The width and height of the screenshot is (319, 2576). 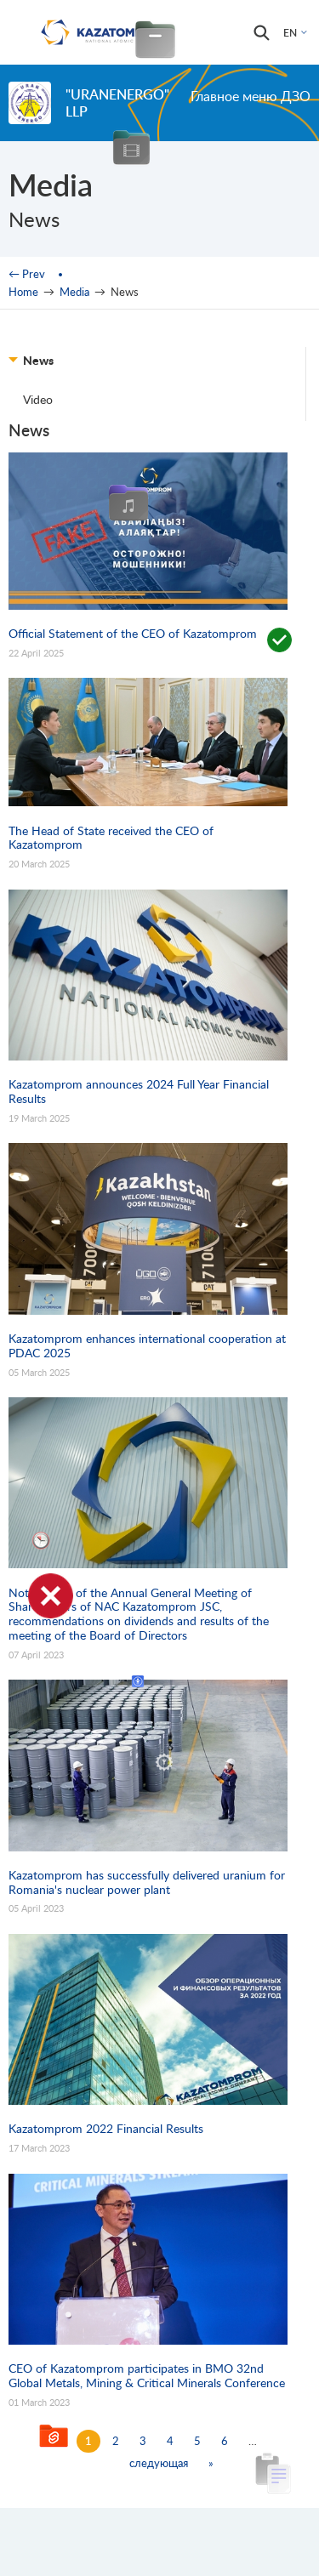 I want to click on open your videos folder, so click(x=131, y=147).